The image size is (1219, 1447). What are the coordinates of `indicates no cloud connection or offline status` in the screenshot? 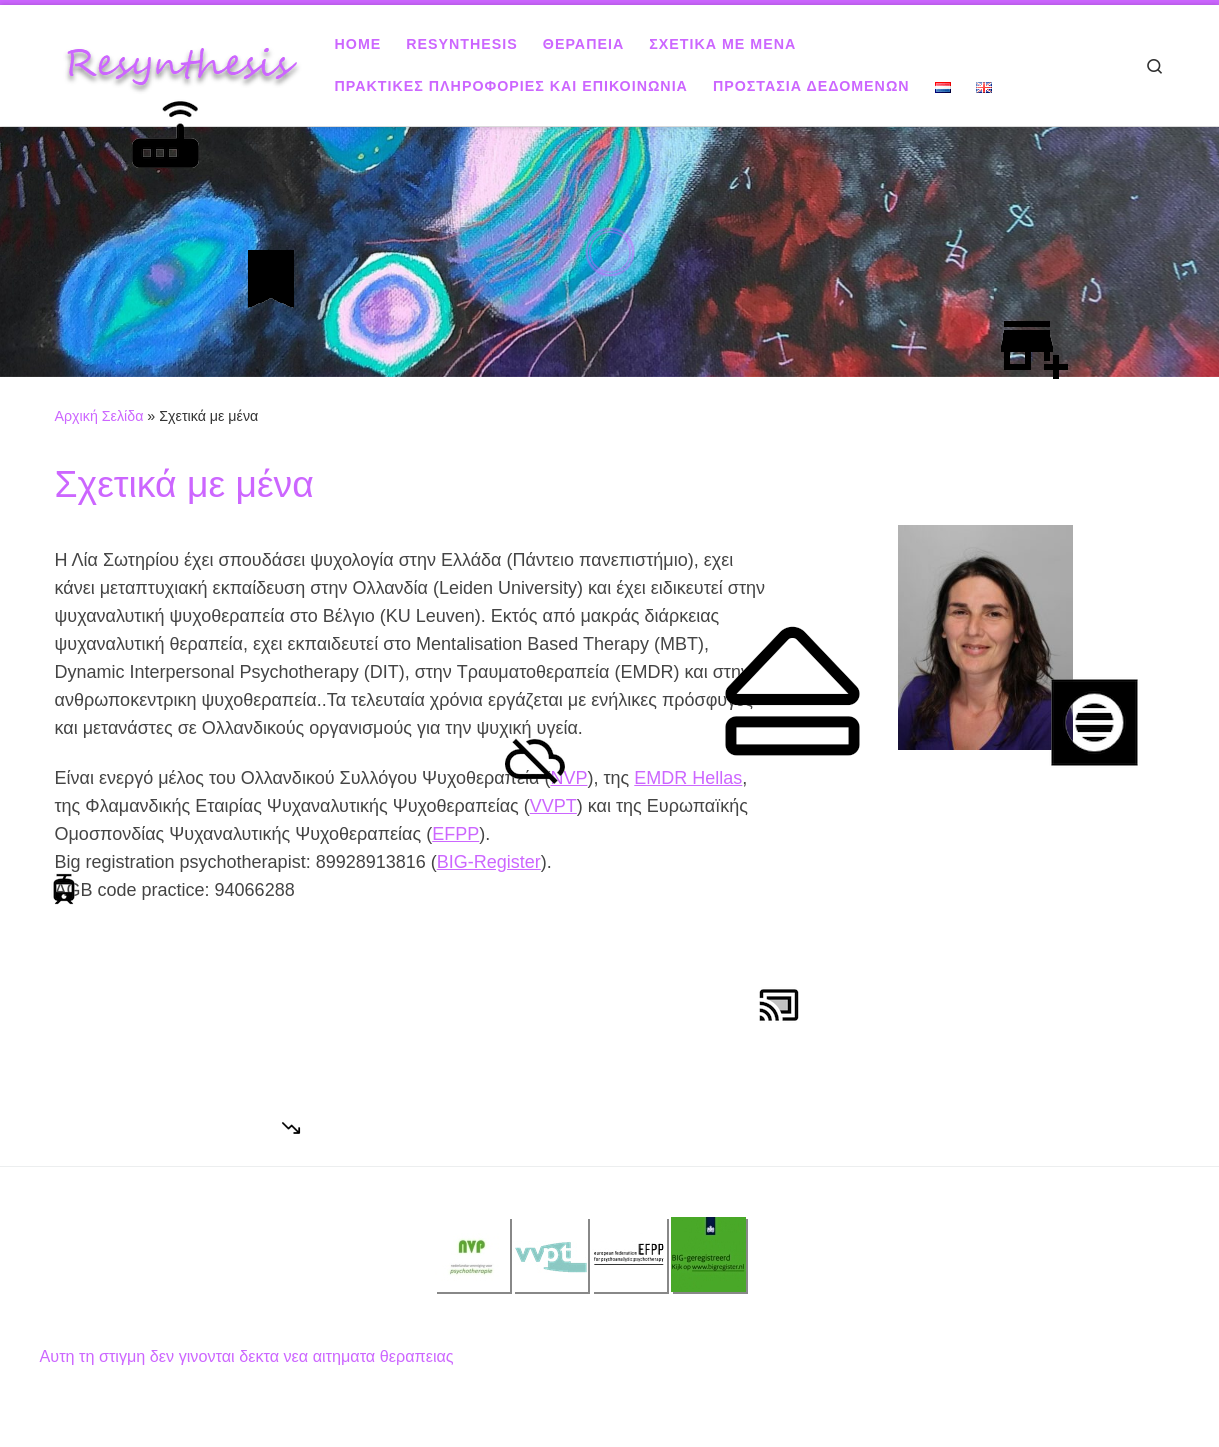 It's located at (535, 759).